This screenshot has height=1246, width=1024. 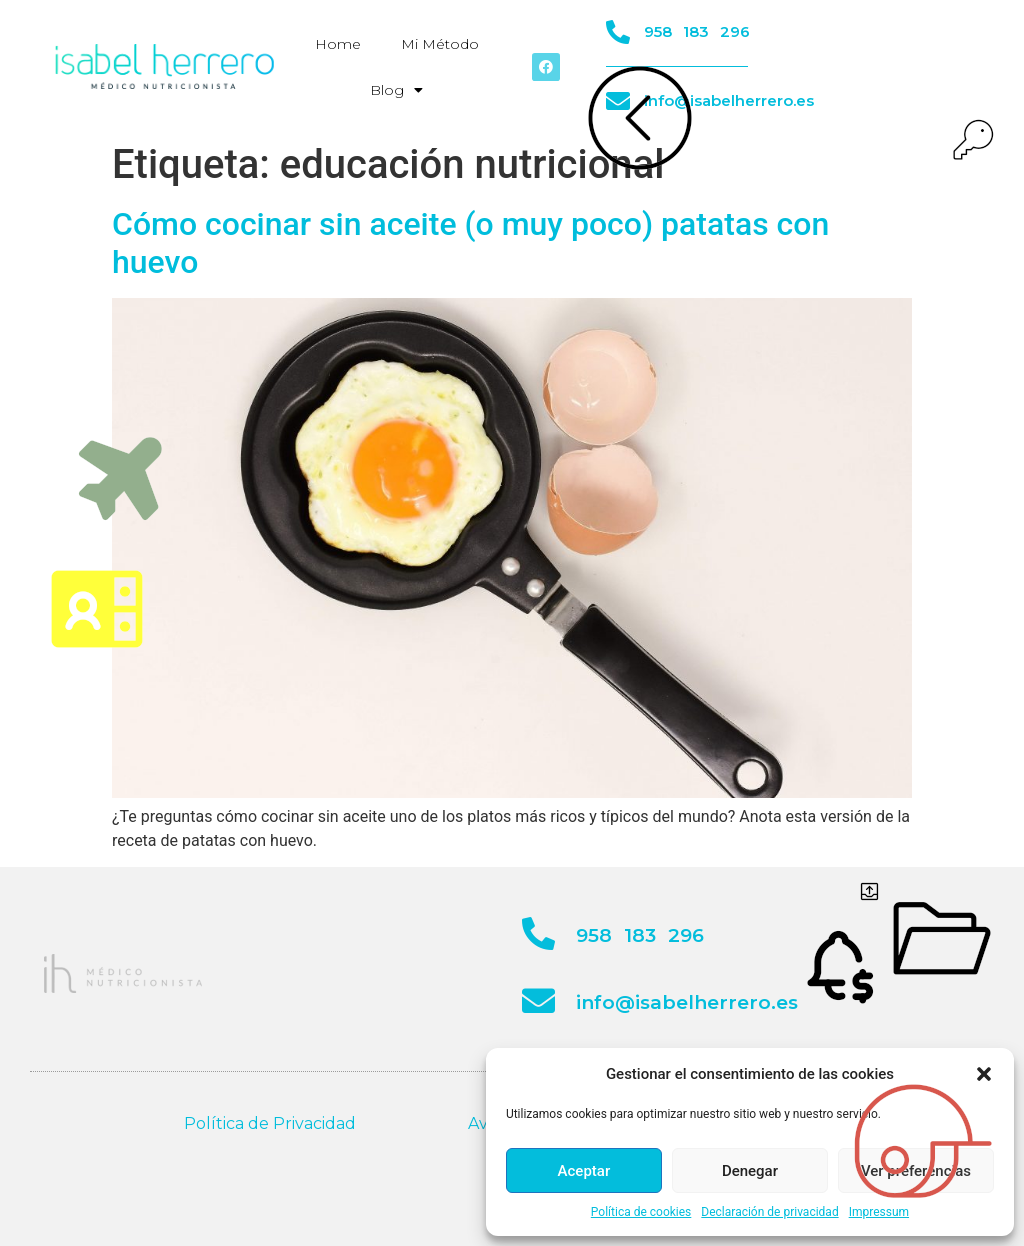 What do you see at coordinates (869, 891) in the screenshot?
I see `upload a file from your device` at bounding box center [869, 891].